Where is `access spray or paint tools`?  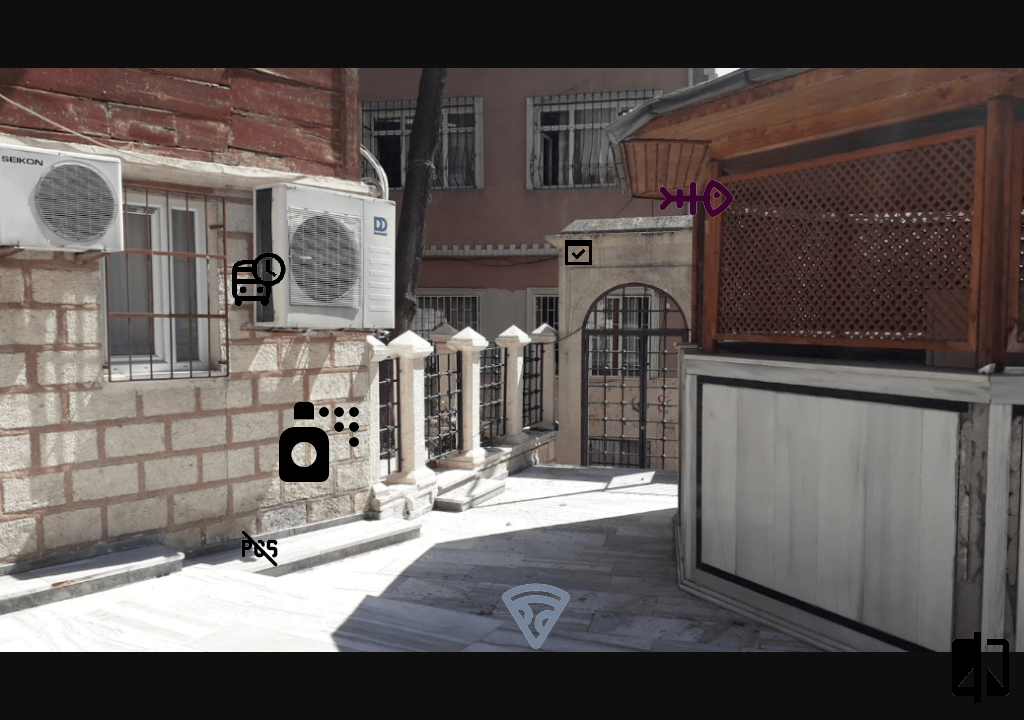
access spray or paint tools is located at coordinates (314, 442).